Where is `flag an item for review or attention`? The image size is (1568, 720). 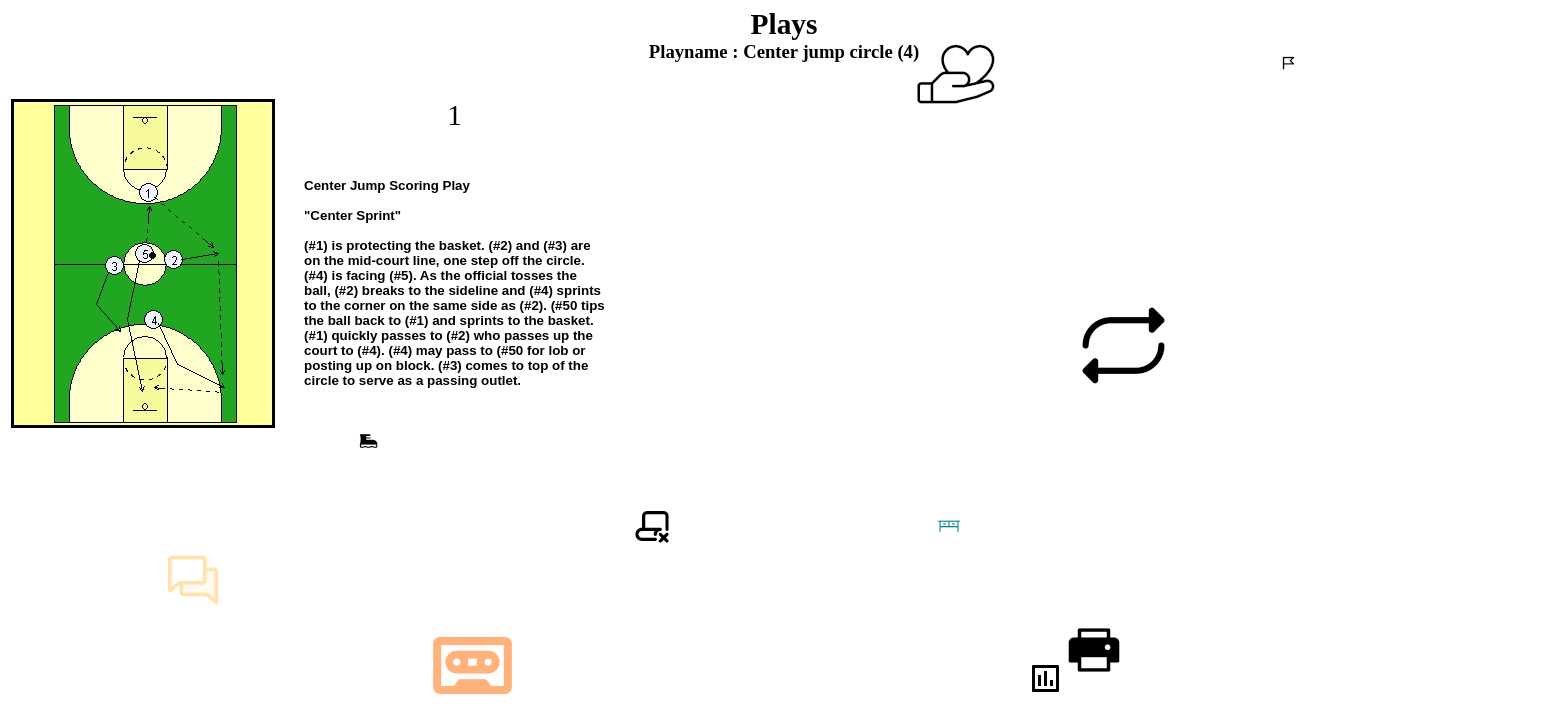
flag an item for review or attention is located at coordinates (1288, 62).